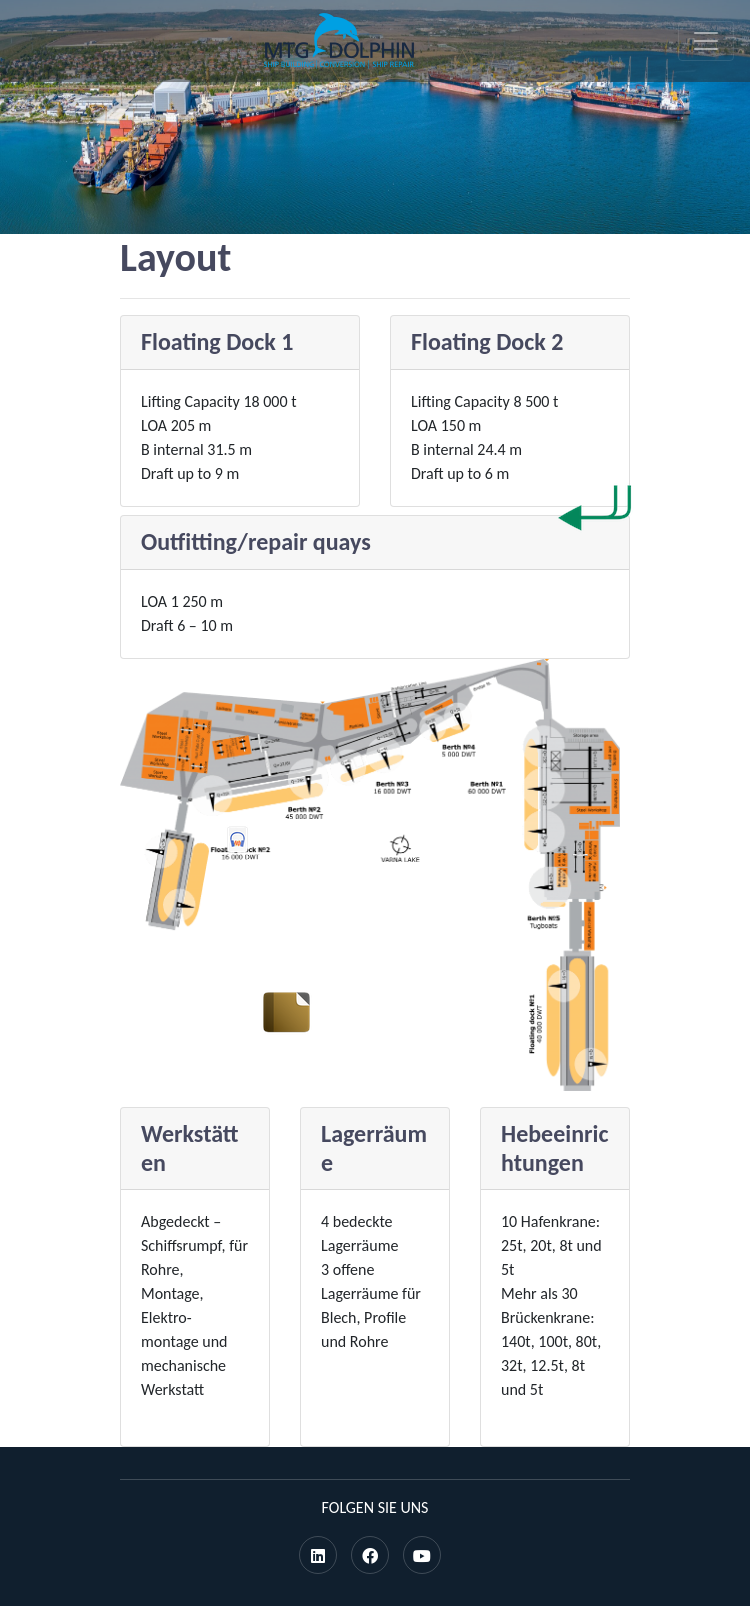 Image resolution: width=750 pixels, height=1606 pixels. What do you see at coordinates (286, 1010) in the screenshot?
I see `change desktop wallpaper settings` at bounding box center [286, 1010].